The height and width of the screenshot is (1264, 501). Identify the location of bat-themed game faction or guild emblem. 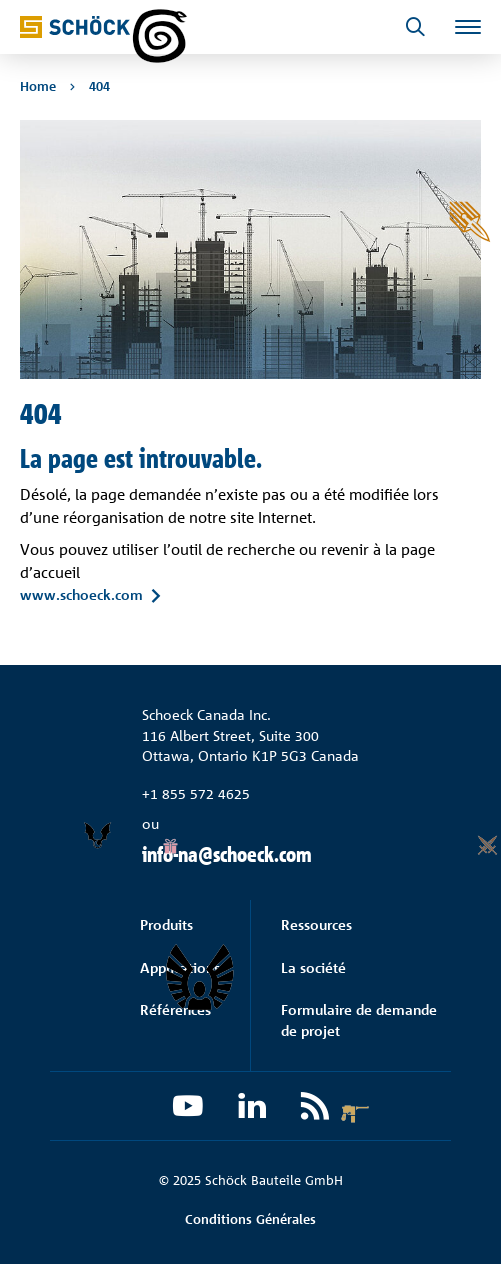
(97, 835).